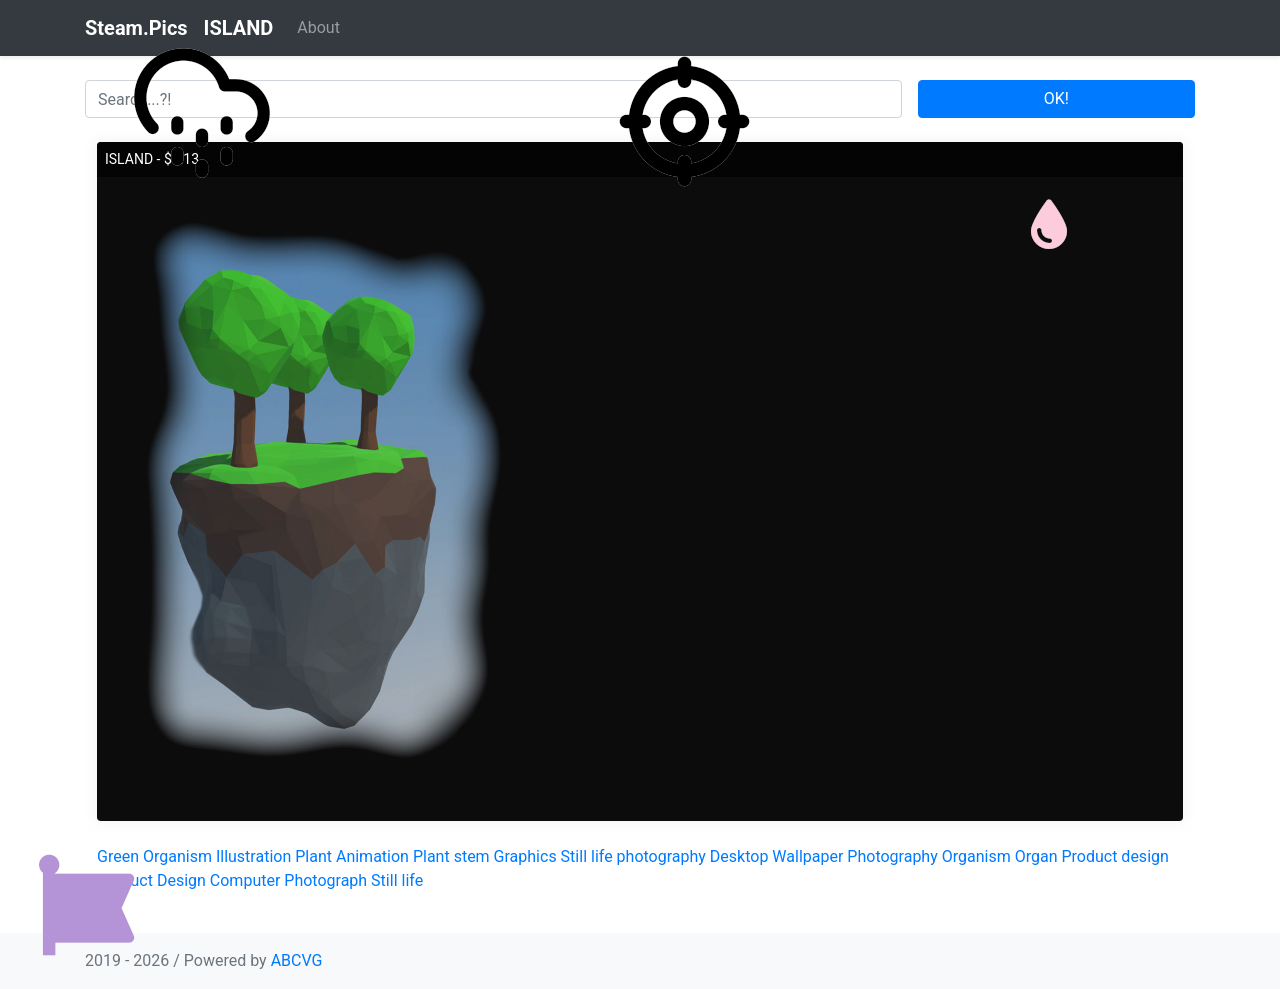  Describe the element at coordinates (202, 110) in the screenshot. I see `indicates light rain or drizzle conditions` at that location.